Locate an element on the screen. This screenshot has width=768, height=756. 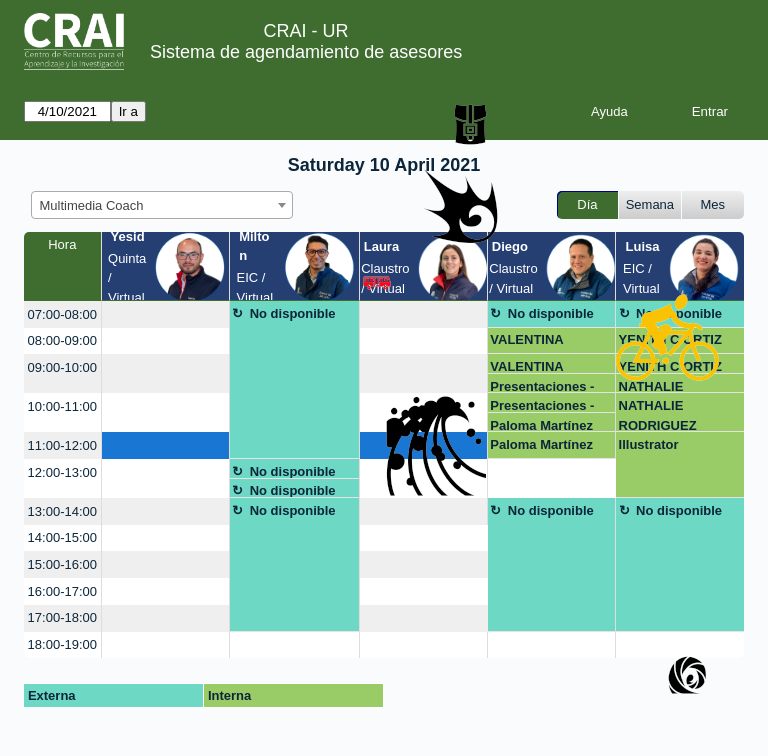
open inventory or backpack is located at coordinates (470, 124).